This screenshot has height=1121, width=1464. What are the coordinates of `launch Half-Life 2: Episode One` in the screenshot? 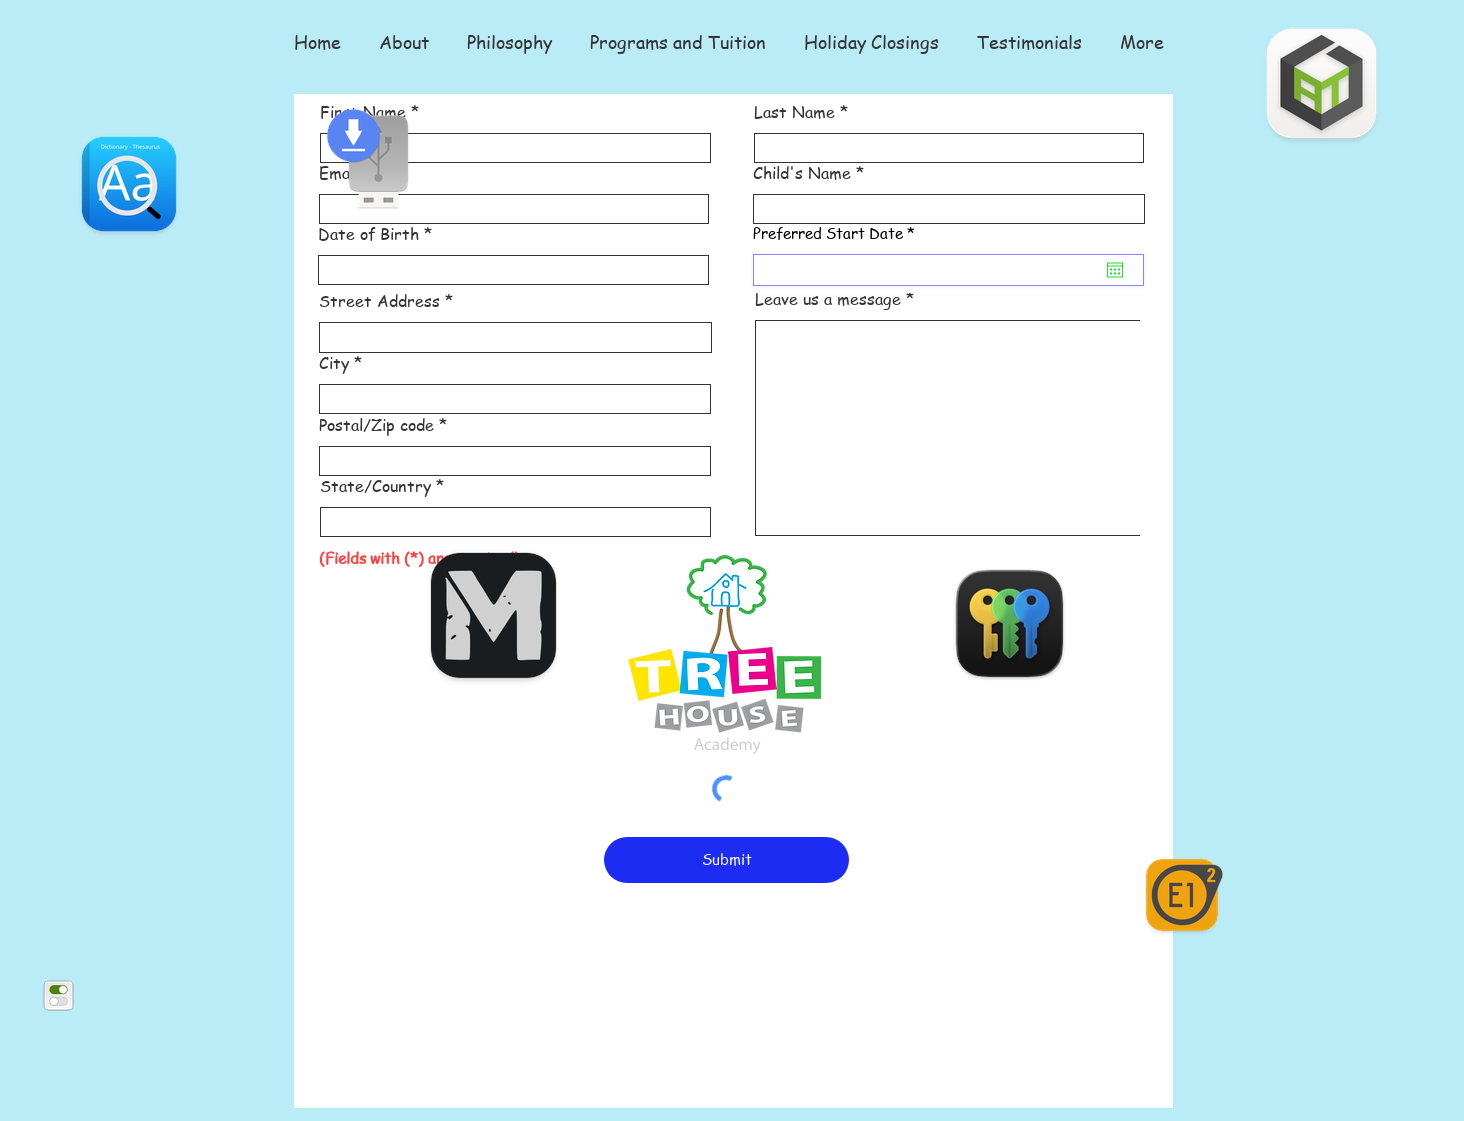 It's located at (1182, 895).